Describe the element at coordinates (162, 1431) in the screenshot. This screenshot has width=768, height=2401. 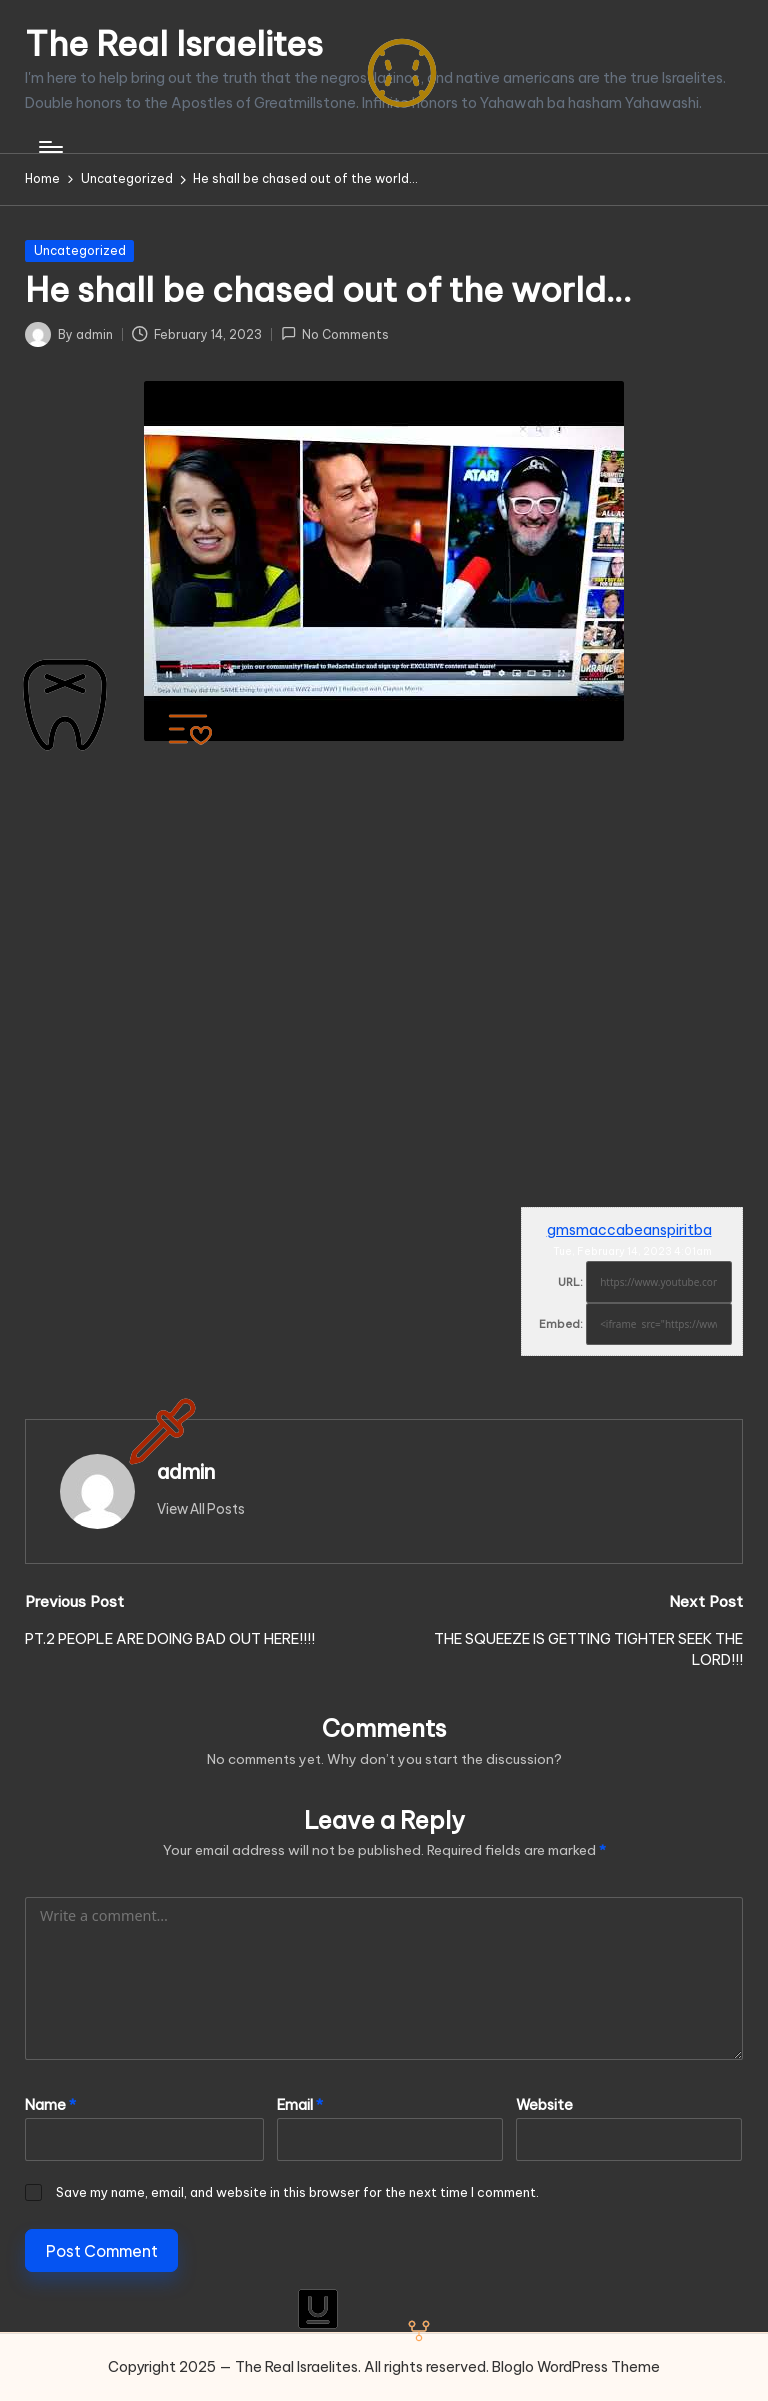
I see `pick a color from the screen` at that location.